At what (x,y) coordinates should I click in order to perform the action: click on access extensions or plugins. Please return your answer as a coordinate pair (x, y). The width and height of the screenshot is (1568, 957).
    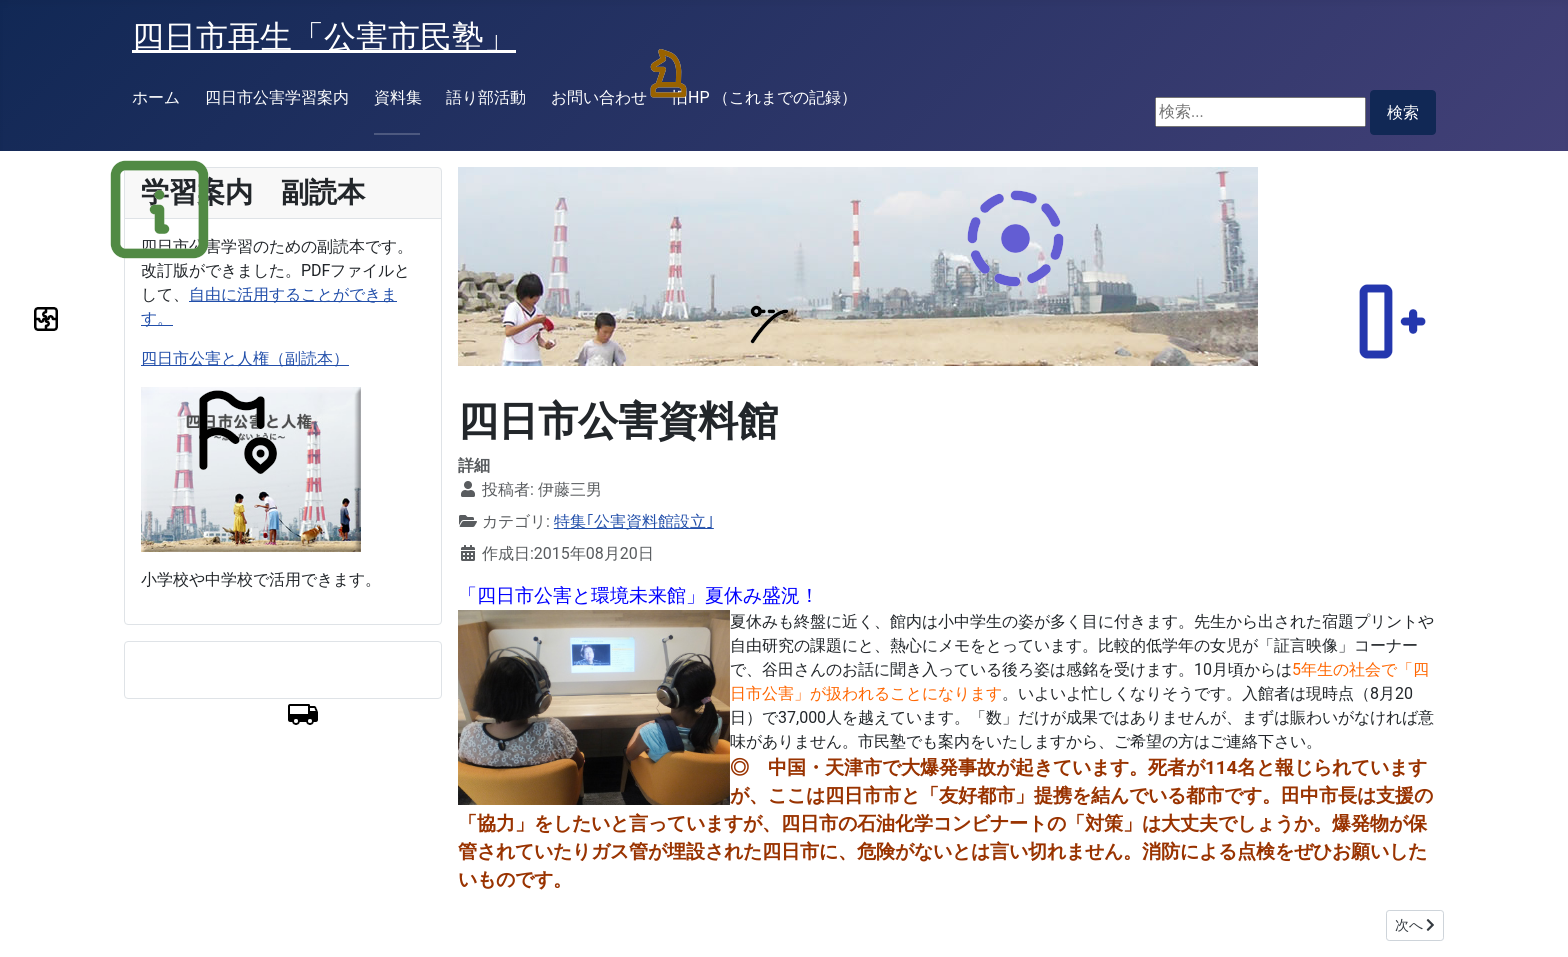
    Looking at the image, I should click on (46, 319).